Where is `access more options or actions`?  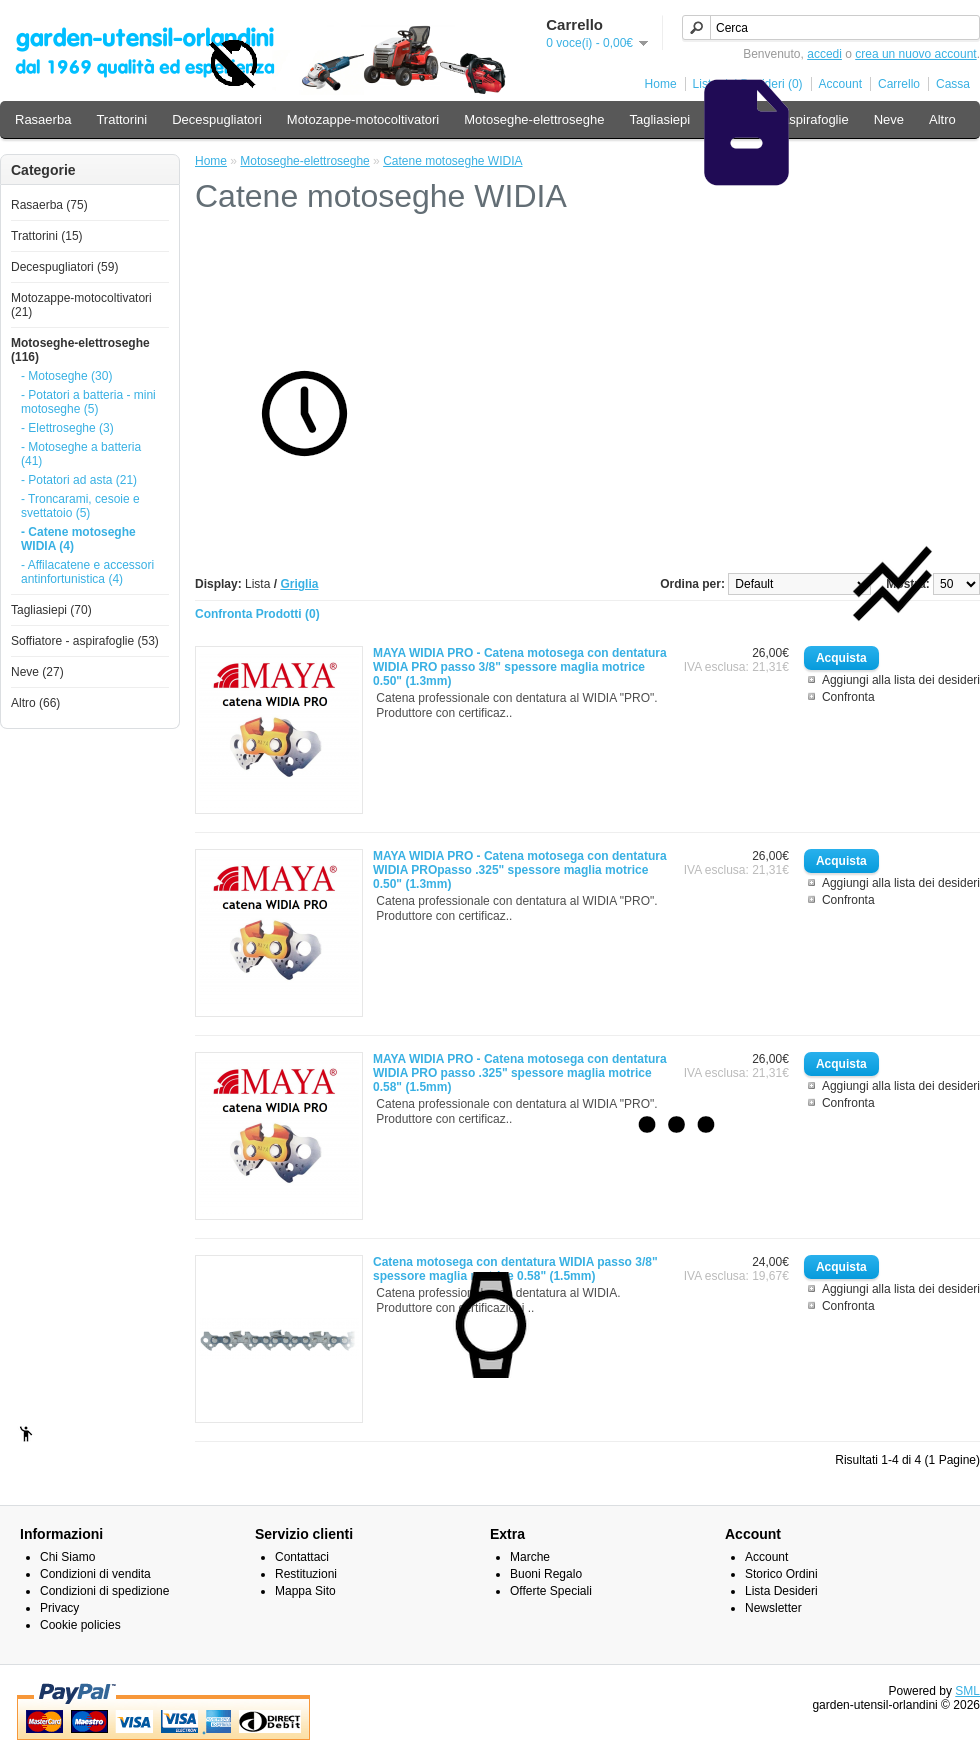 access more options or actions is located at coordinates (676, 1124).